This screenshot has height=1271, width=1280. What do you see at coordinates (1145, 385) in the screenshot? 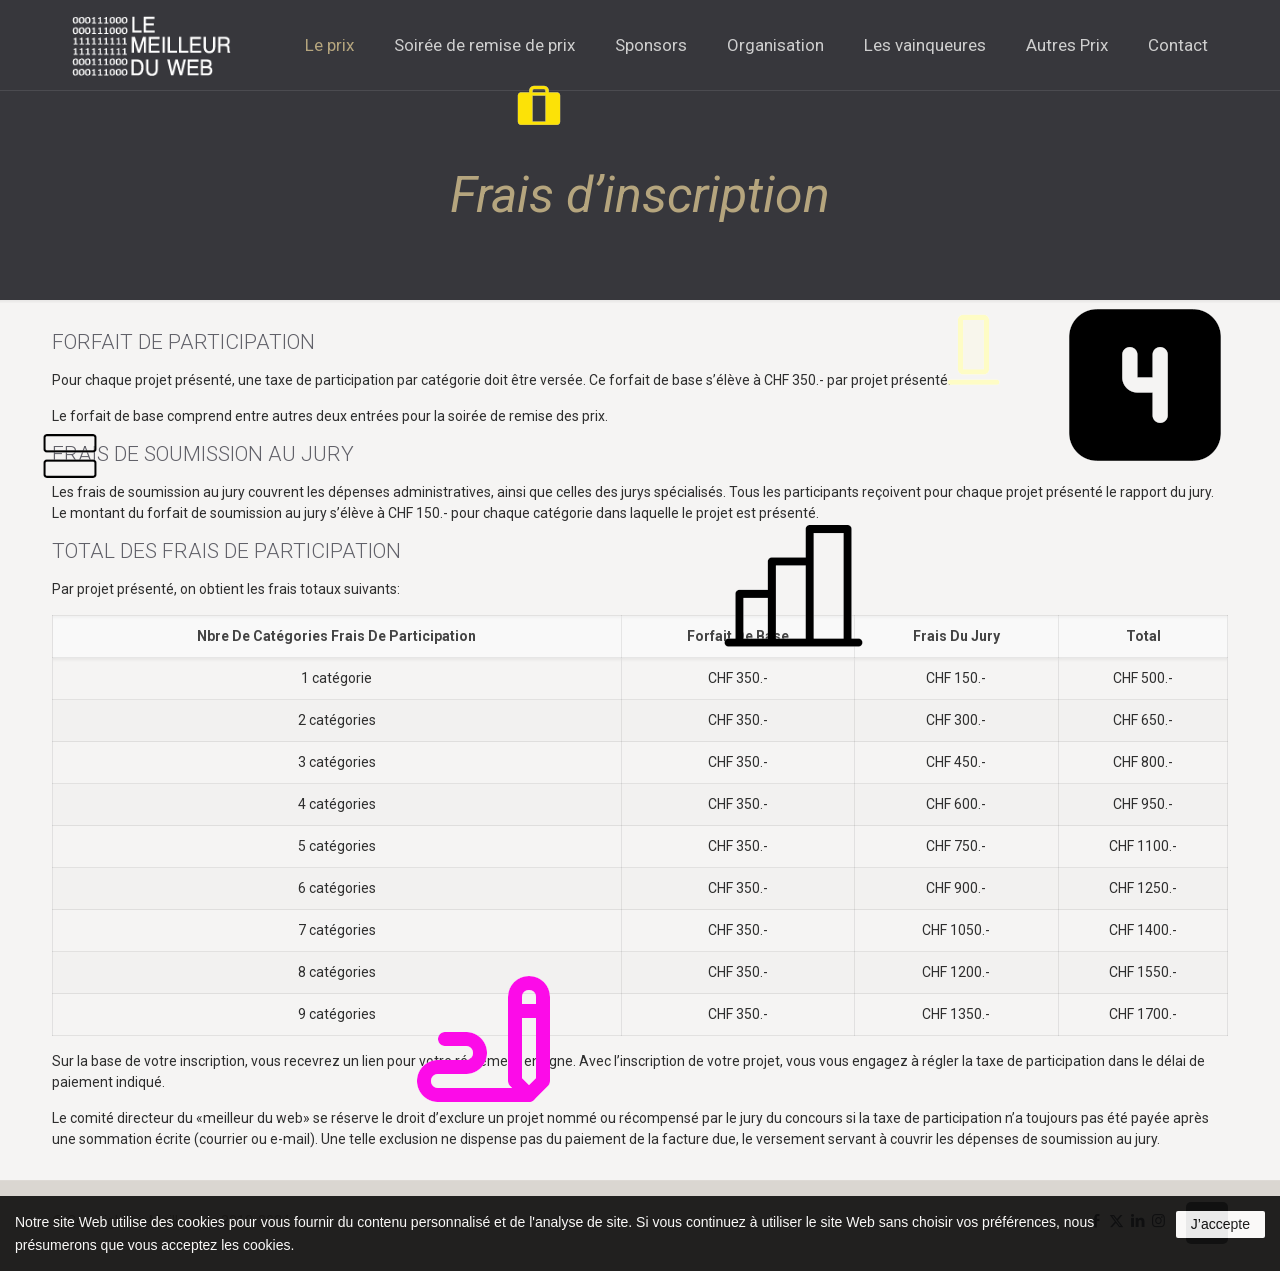
I see `select option 4 from a numbered list` at bounding box center [1145, 385].